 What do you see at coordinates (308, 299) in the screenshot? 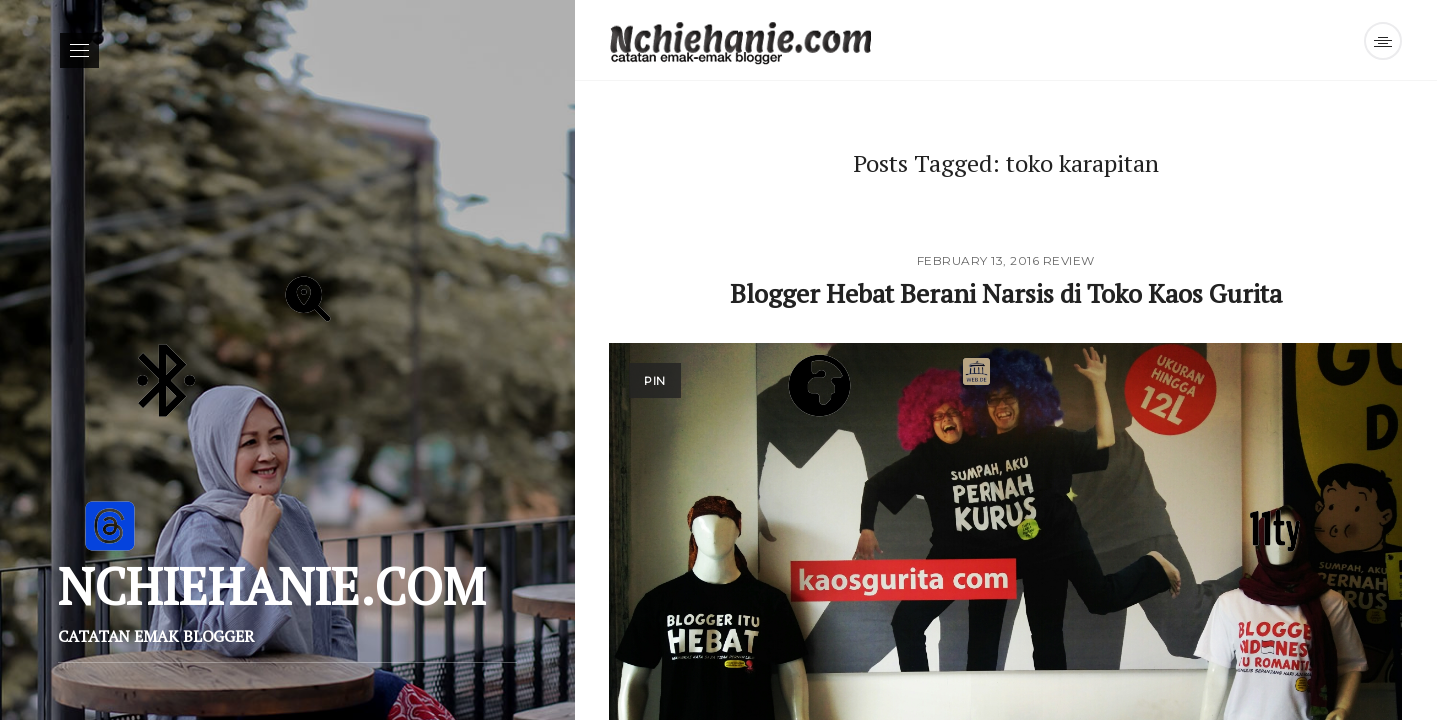
I see `search for a location on the map` at bounding box center [308, 299].